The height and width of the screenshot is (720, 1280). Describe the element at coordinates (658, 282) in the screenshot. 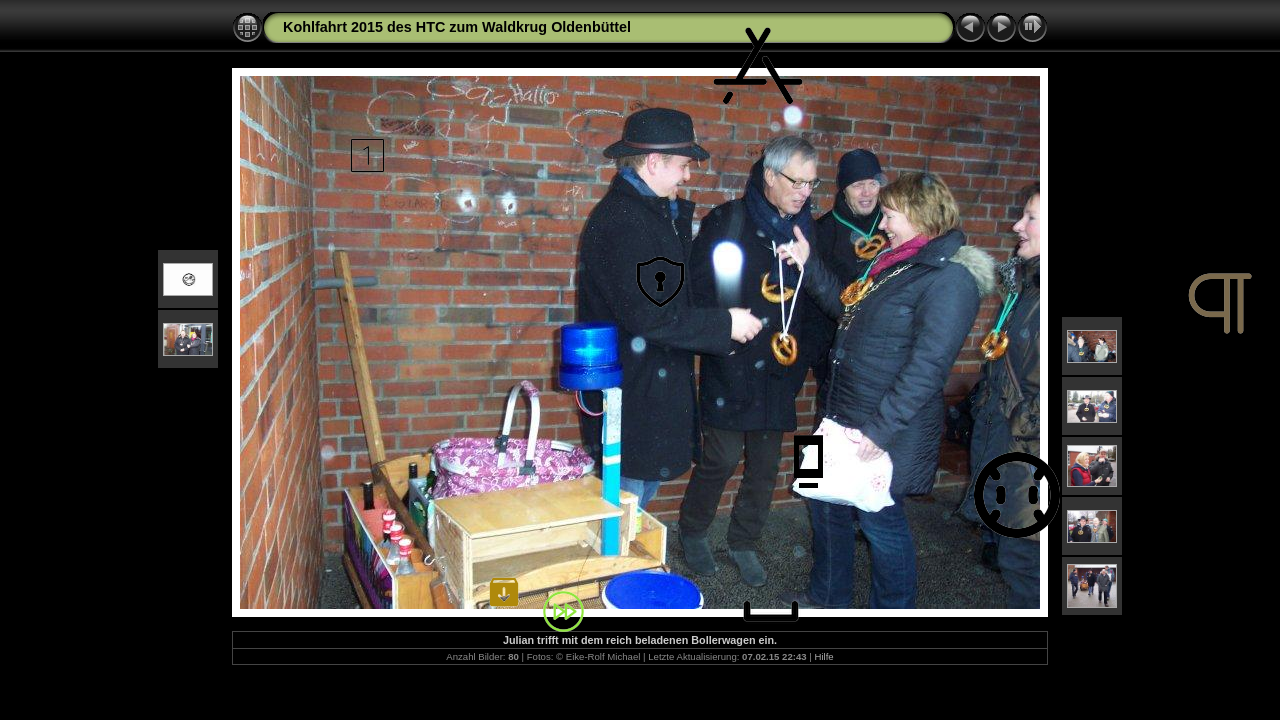

I see `access security or privacy settings` at that location.